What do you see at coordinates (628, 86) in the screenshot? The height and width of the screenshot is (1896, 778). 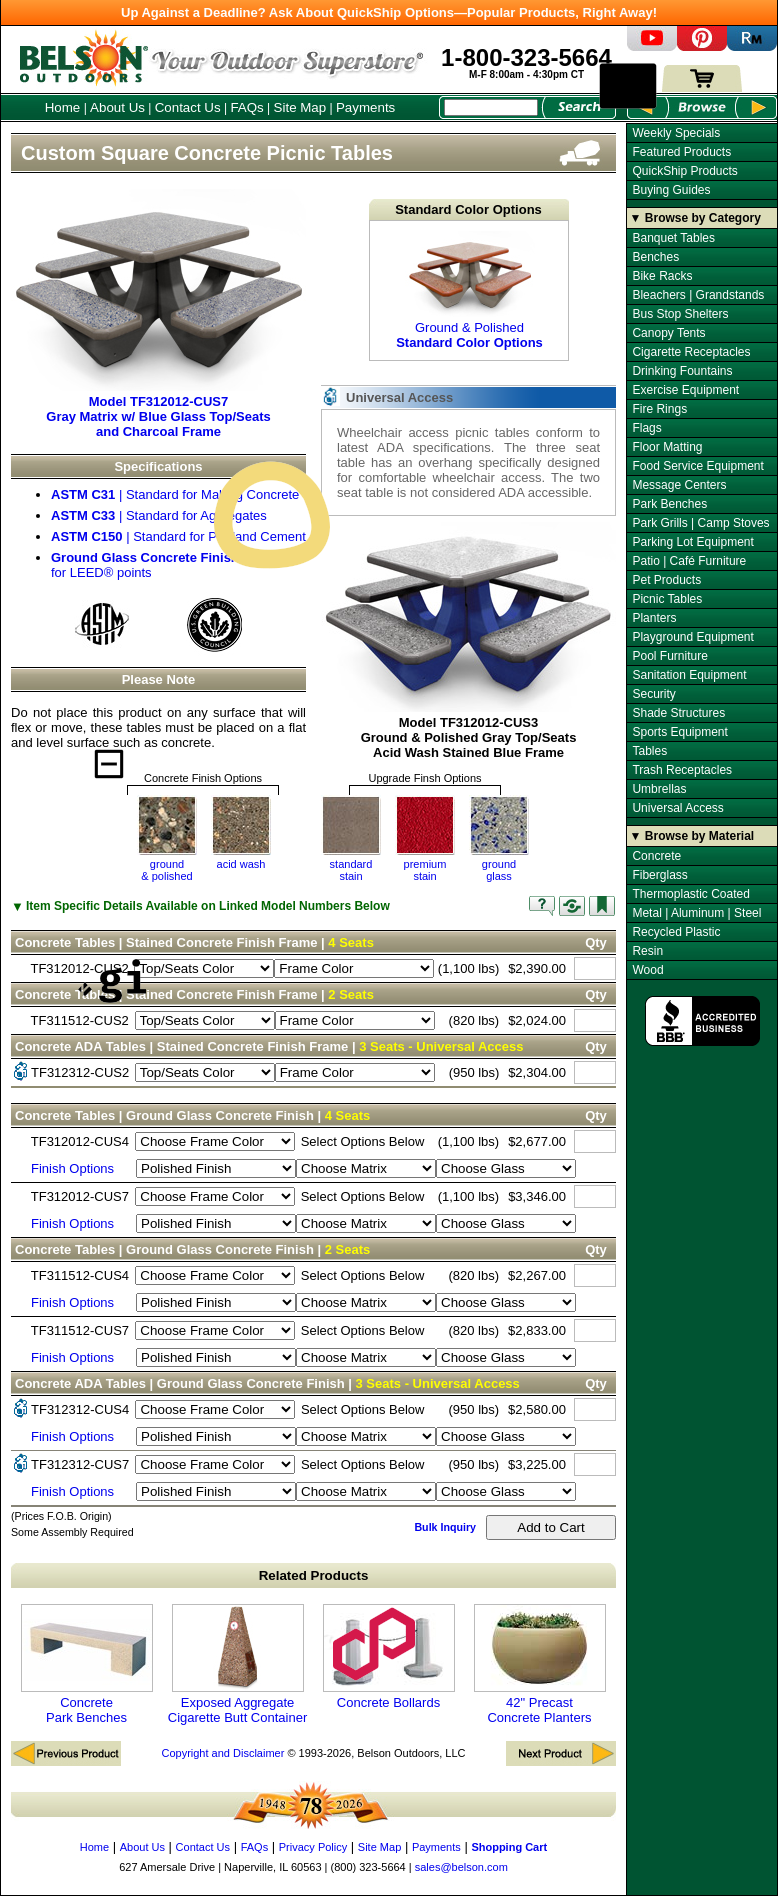 I see `select a rectangular shape tool` at bounding box center [628, 86].